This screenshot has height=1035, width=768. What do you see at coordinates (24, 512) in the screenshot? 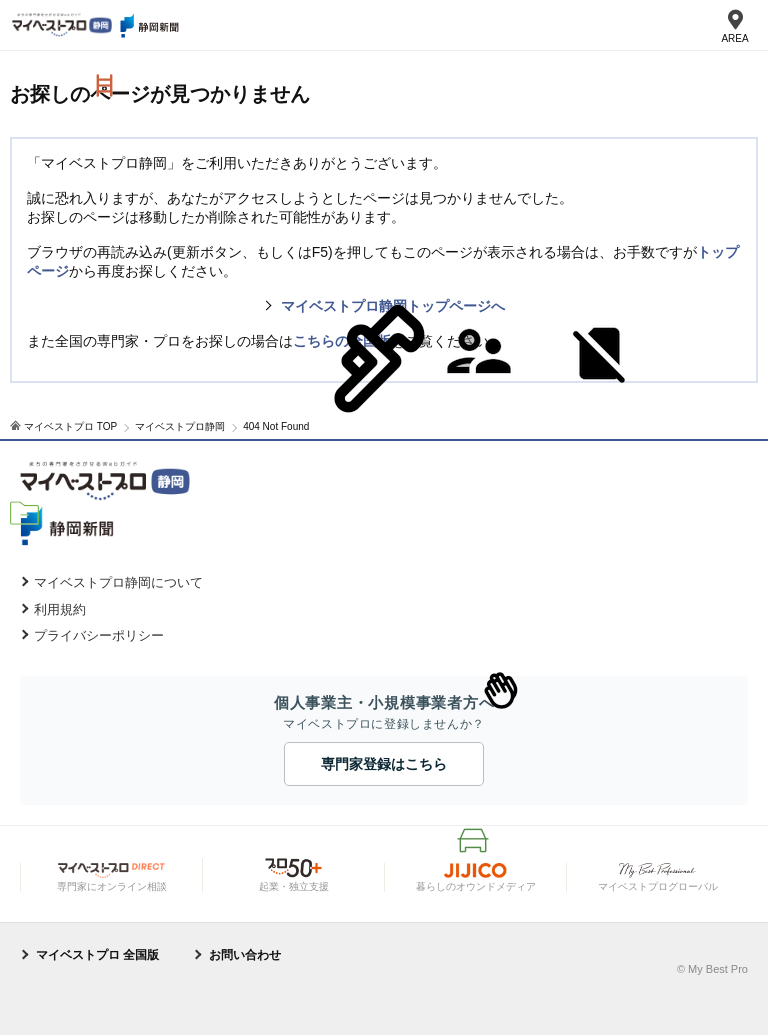
I see `remove a folder` at bounding box center [24, 512].